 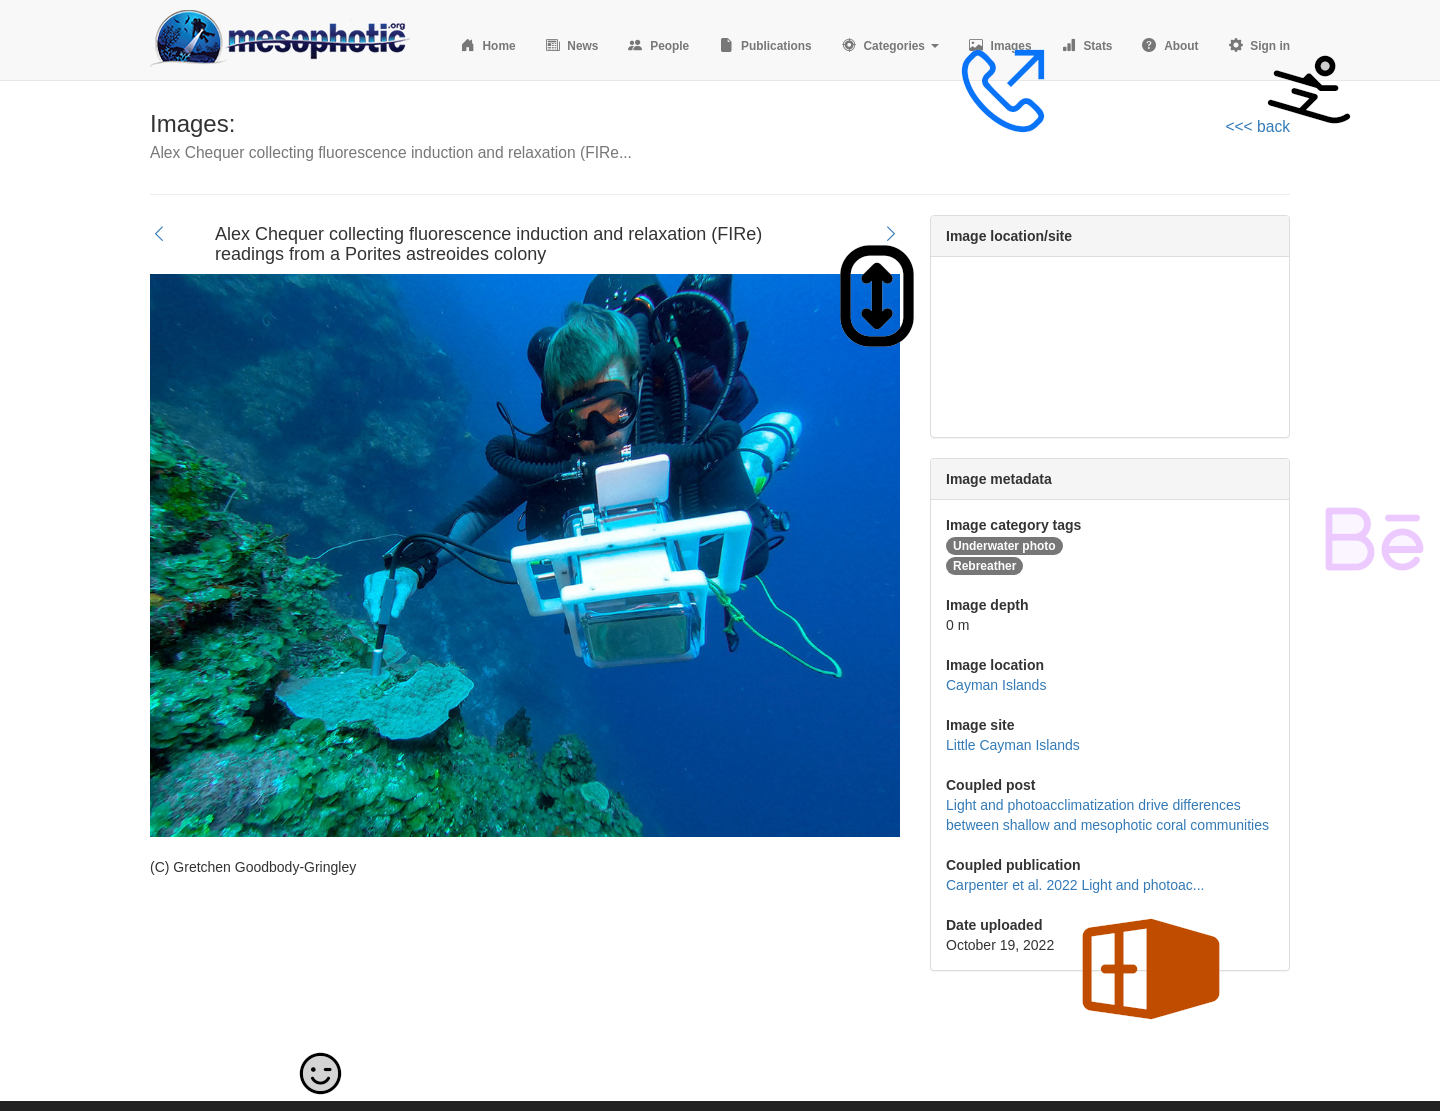 I want to click on scroll up or down on the page, so click(x=877, y=296).